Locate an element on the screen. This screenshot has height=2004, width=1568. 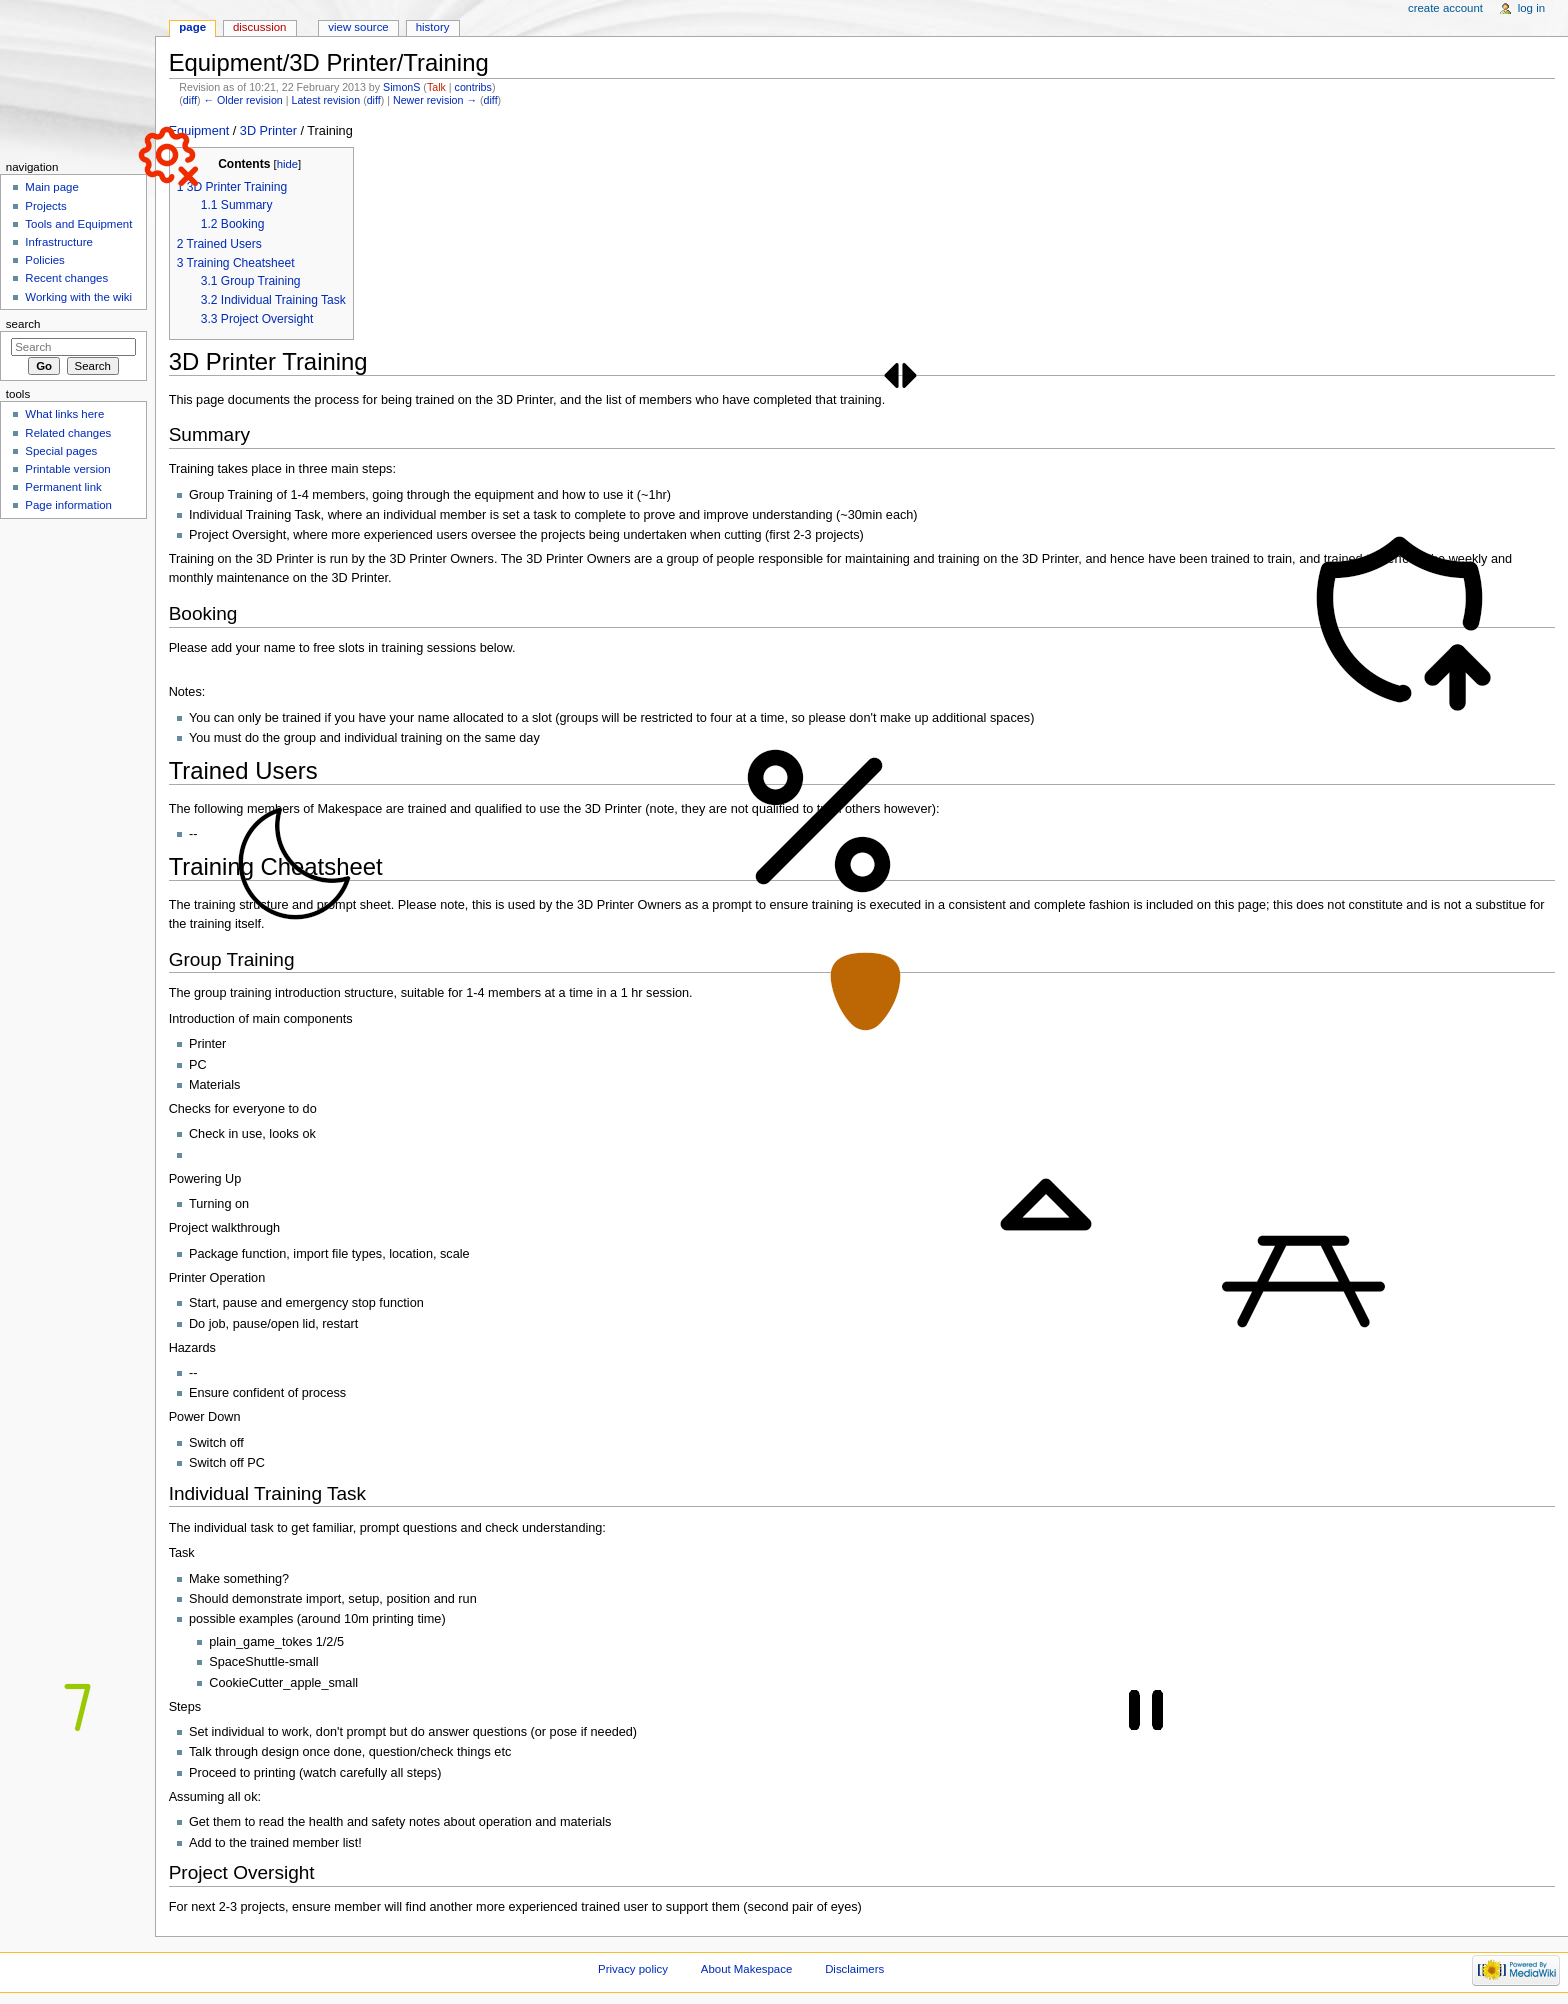
view discount or promotional offer is located at coordinates (819, 821).